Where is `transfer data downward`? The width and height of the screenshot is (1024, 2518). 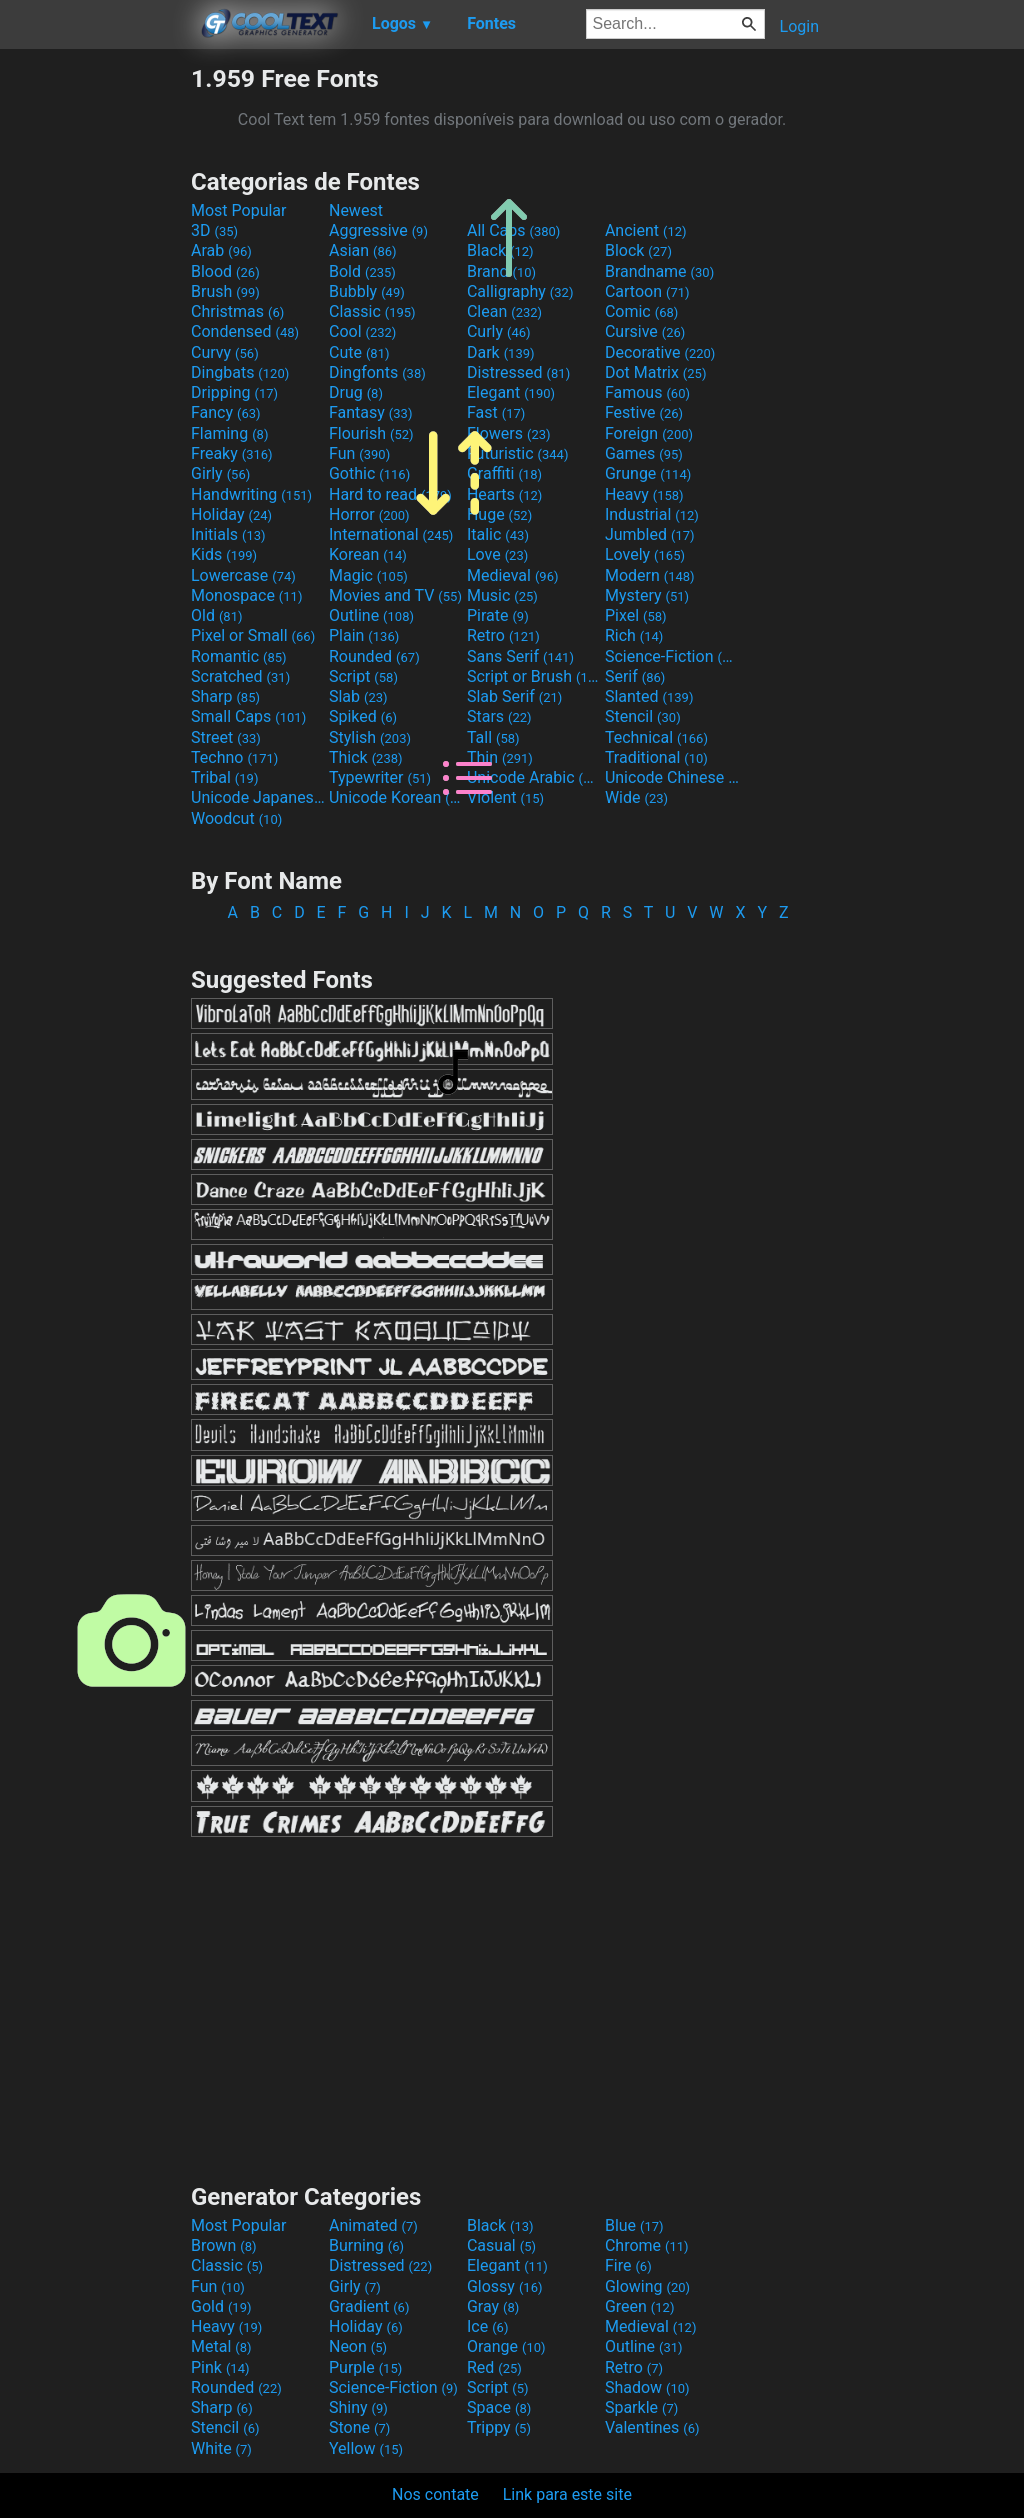 transfer data downward is located at coordinates (454, 473).